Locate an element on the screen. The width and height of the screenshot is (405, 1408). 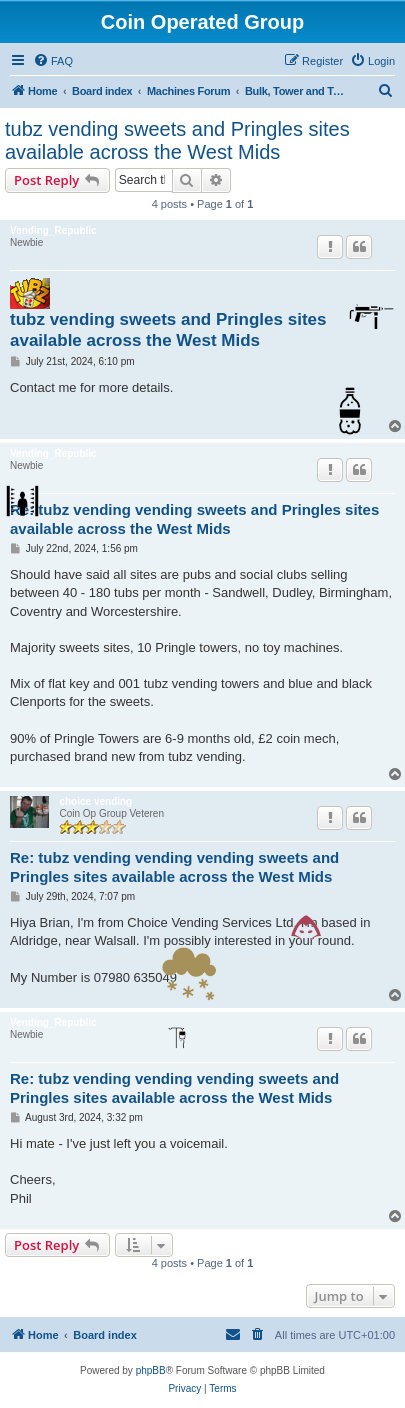
access medical or health-related features is located at coordinates (178, 1037).